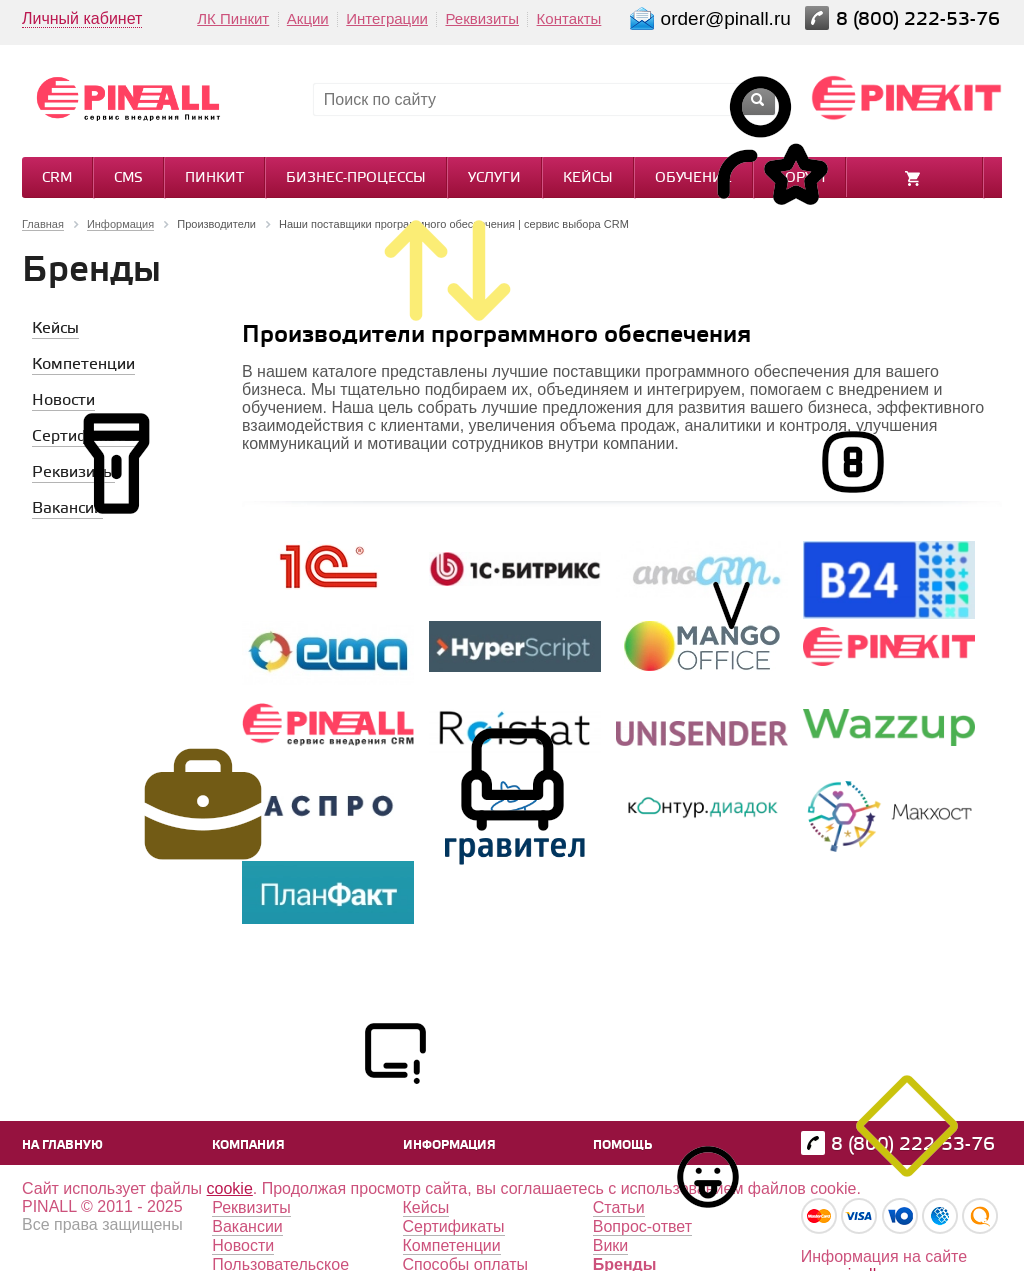  What do you see at coordinates (447, 270) in the screenshot?
I see `sort items in ascending or descending order` at bounding box center [447, 270].